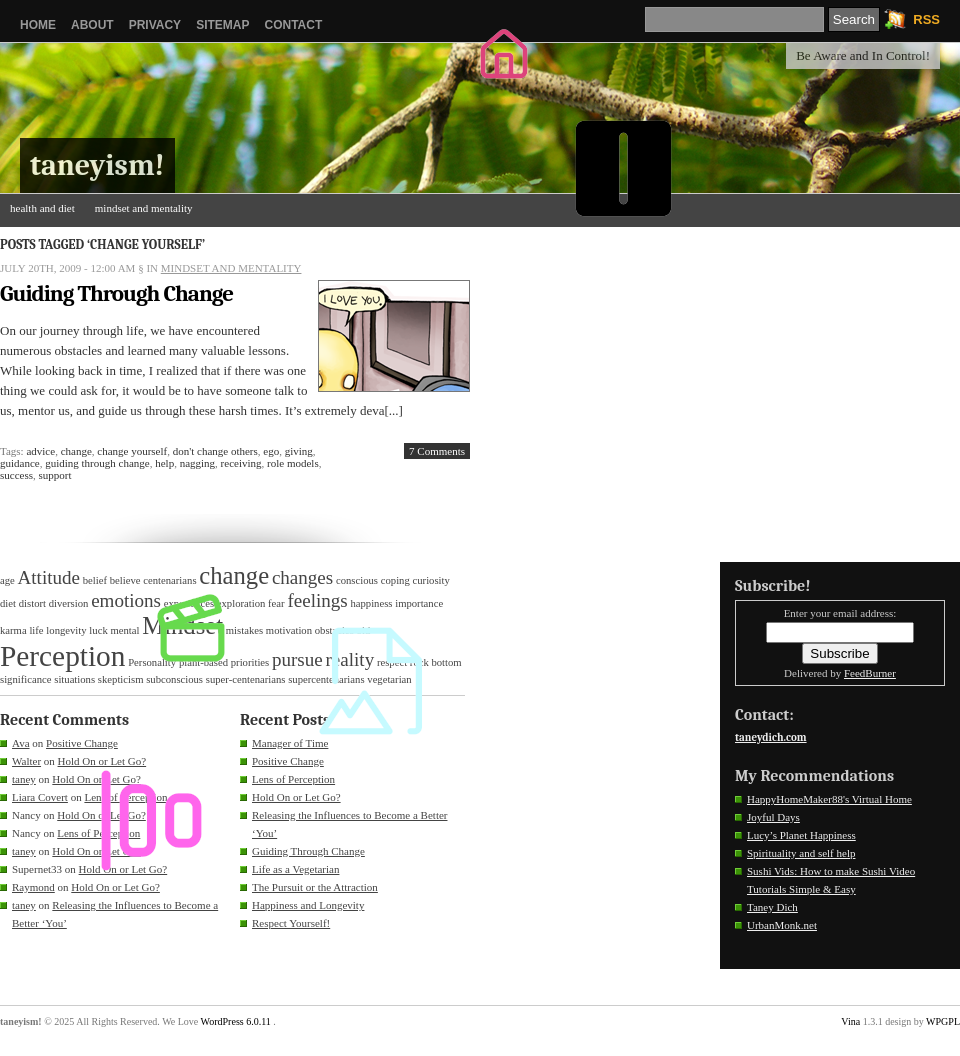  I want to click on access video or movie content, so click(192, 629).